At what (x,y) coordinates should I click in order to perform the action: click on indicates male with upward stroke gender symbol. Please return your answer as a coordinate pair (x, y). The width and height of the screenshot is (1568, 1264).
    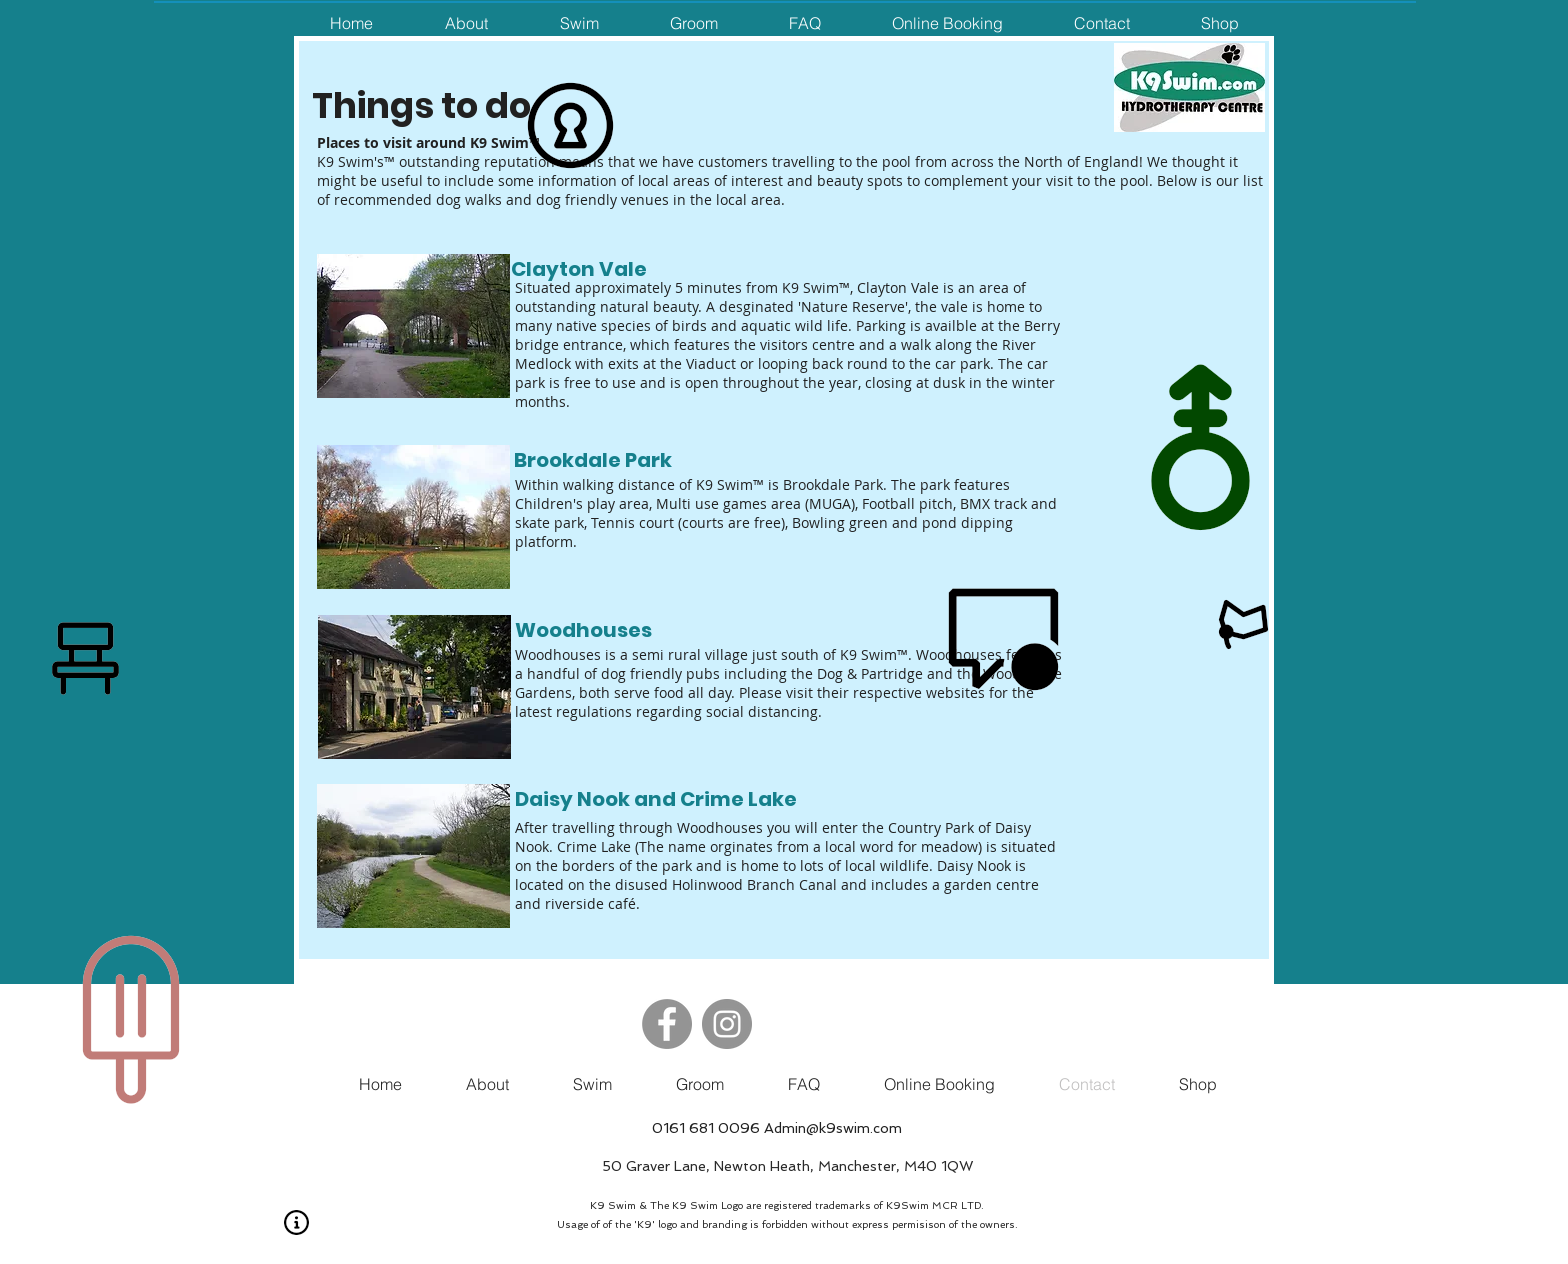
    Looking at the image, I should click on (1200, 449).